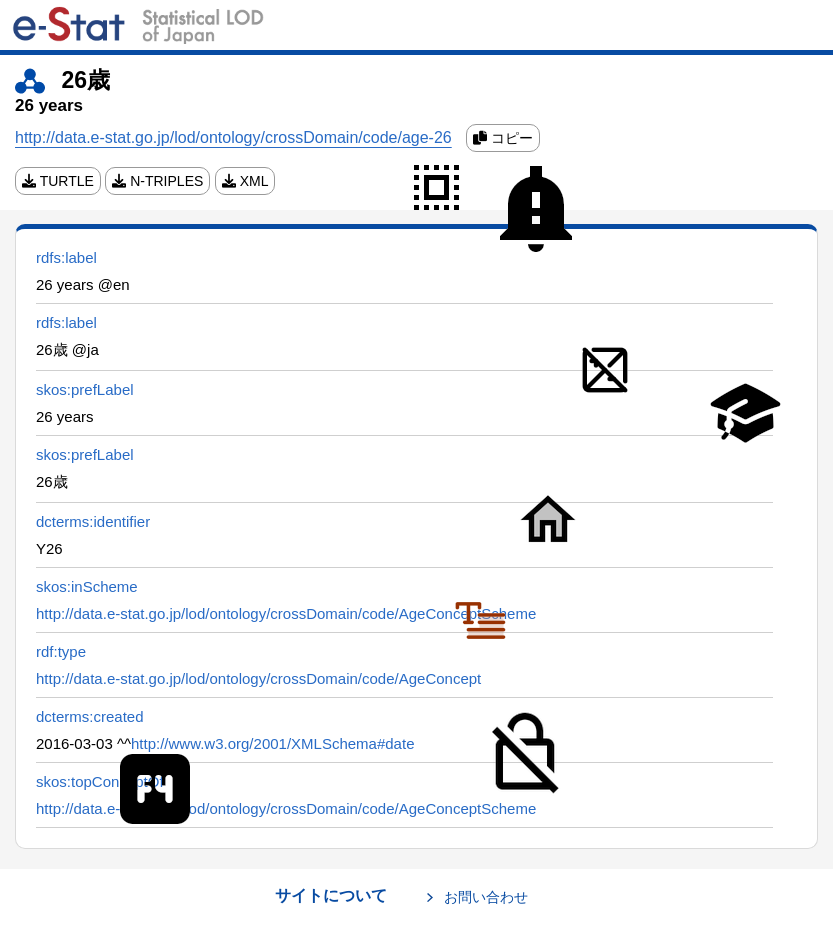 The height and width of the screenshot is (932, 833). What do you see at coordinates (605, 370) in the screenshot?
I see `disable exposure adjustment` at bounding box center [605, 370].